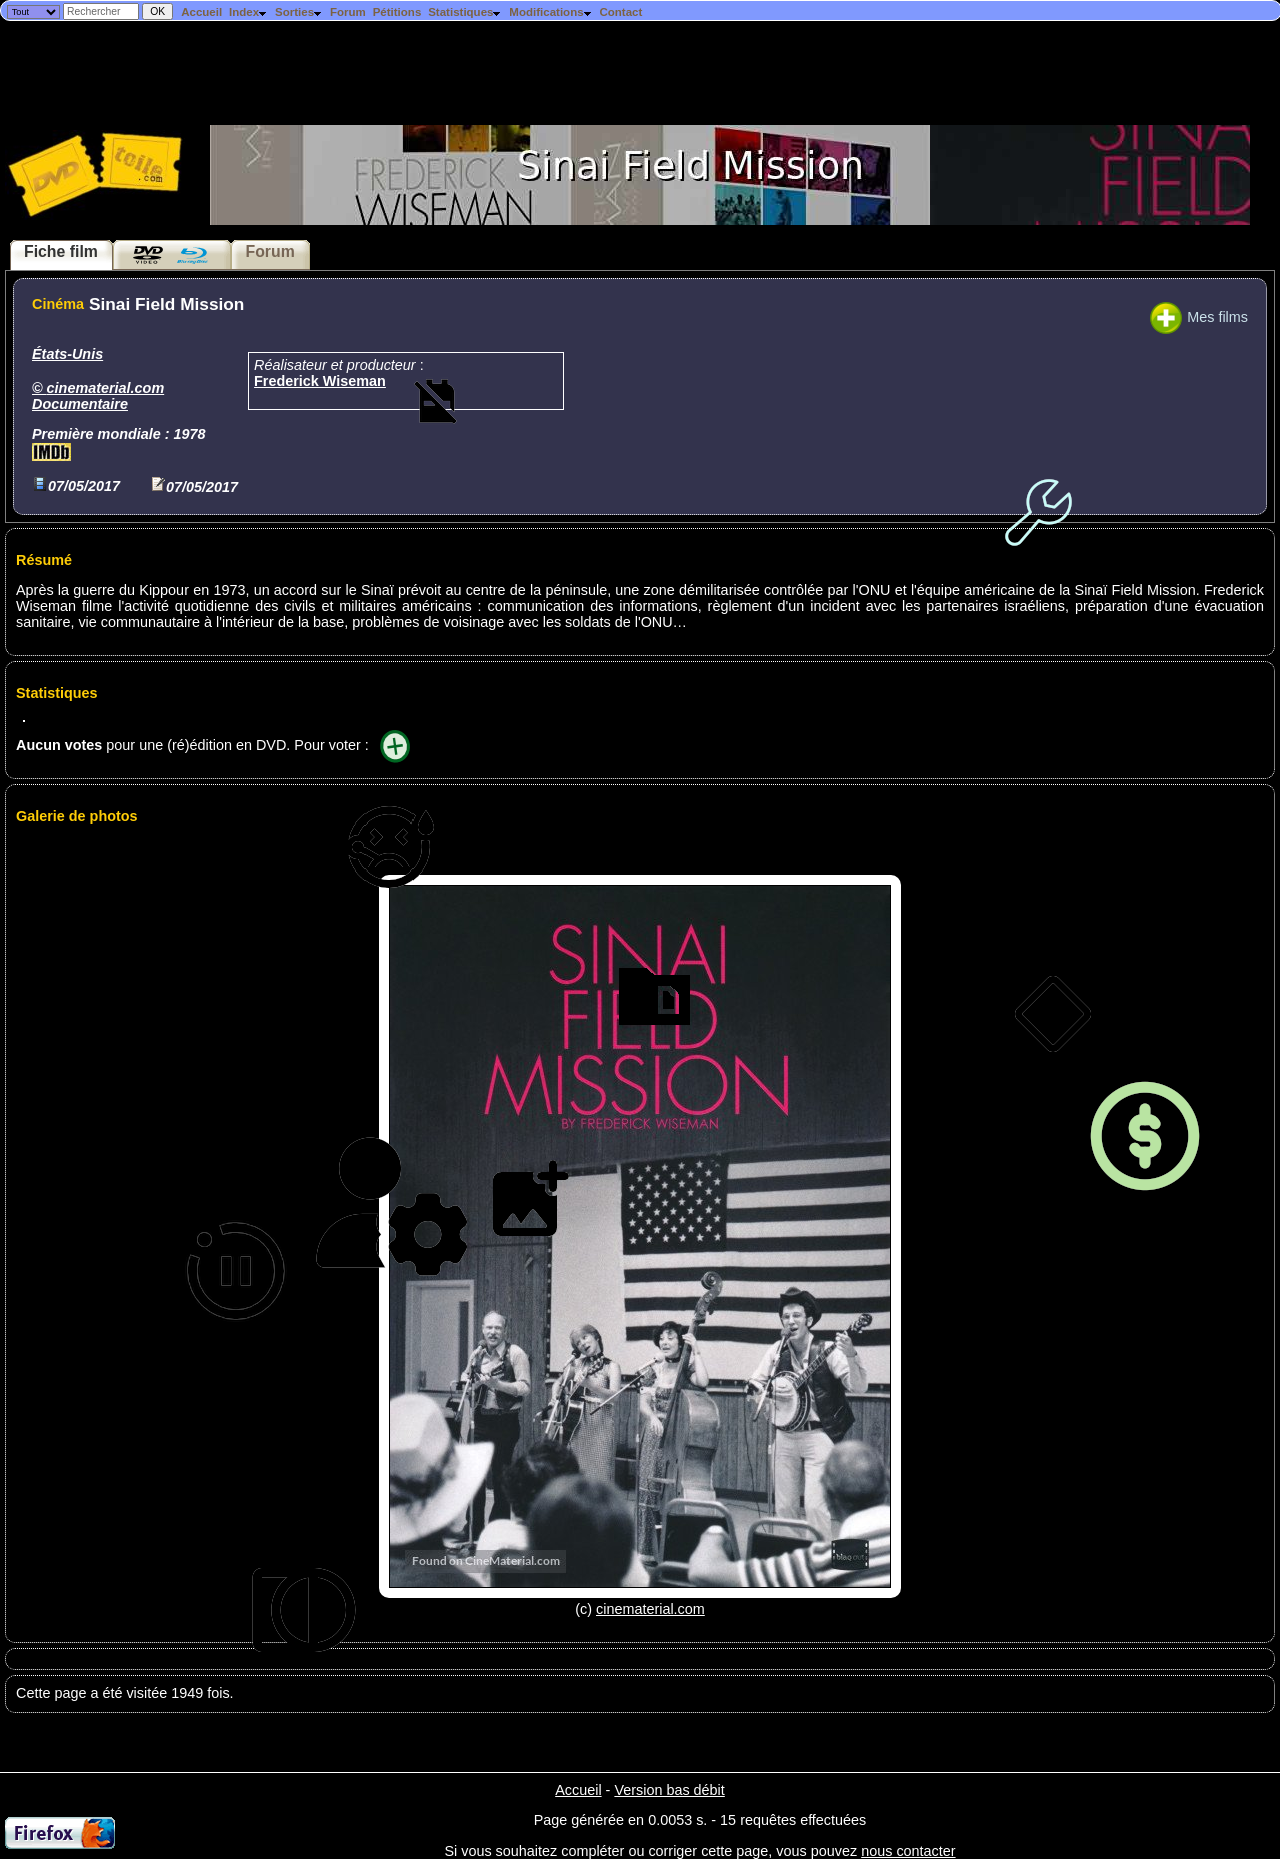 This screenshot has width=1280, height=1859. What do you see at coordinates (437, 401) in the screenshot?
I see `no backpacks allowed in this area` at bounding box center [437, 401].